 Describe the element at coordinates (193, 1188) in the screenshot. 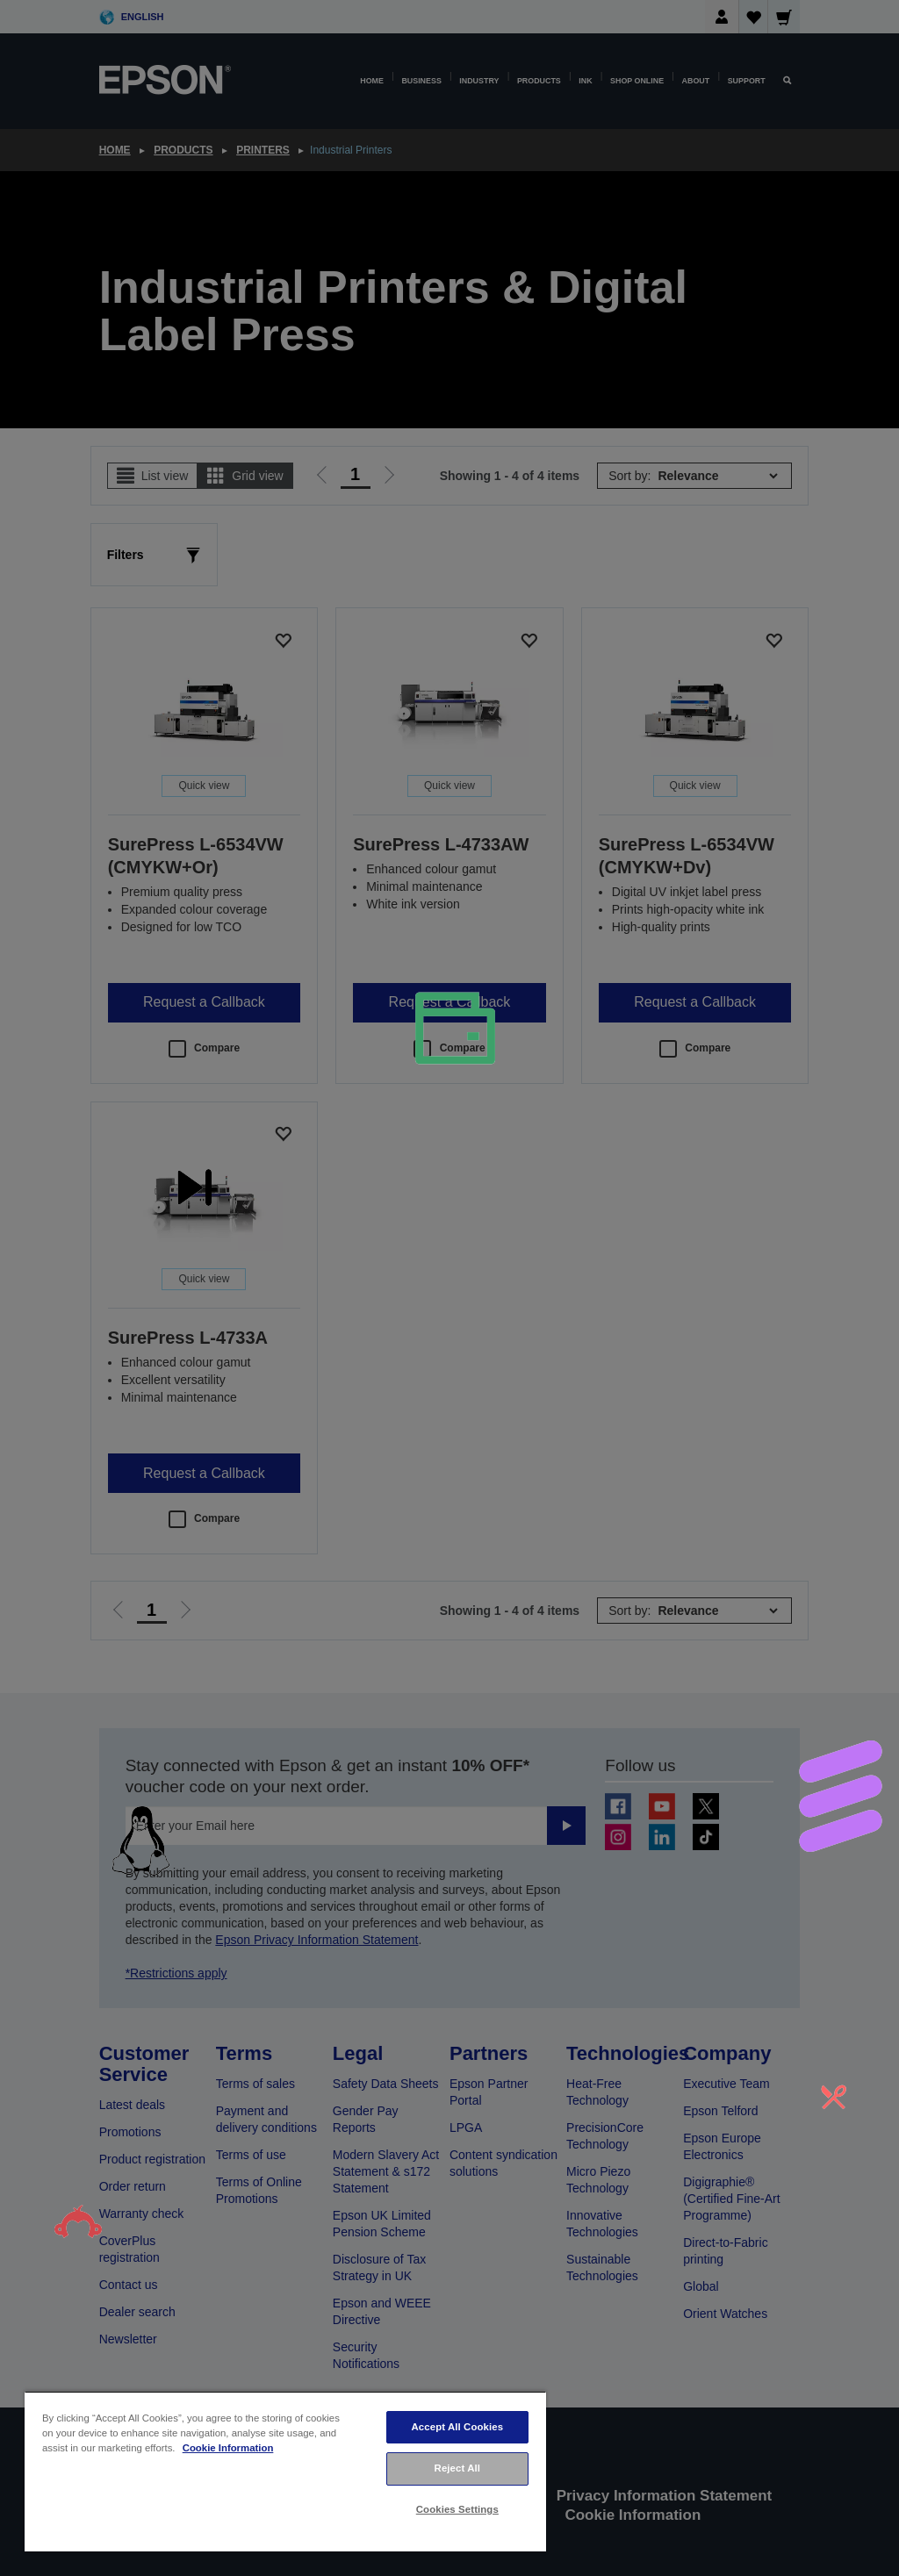

I see `skip to the next track` at that location.